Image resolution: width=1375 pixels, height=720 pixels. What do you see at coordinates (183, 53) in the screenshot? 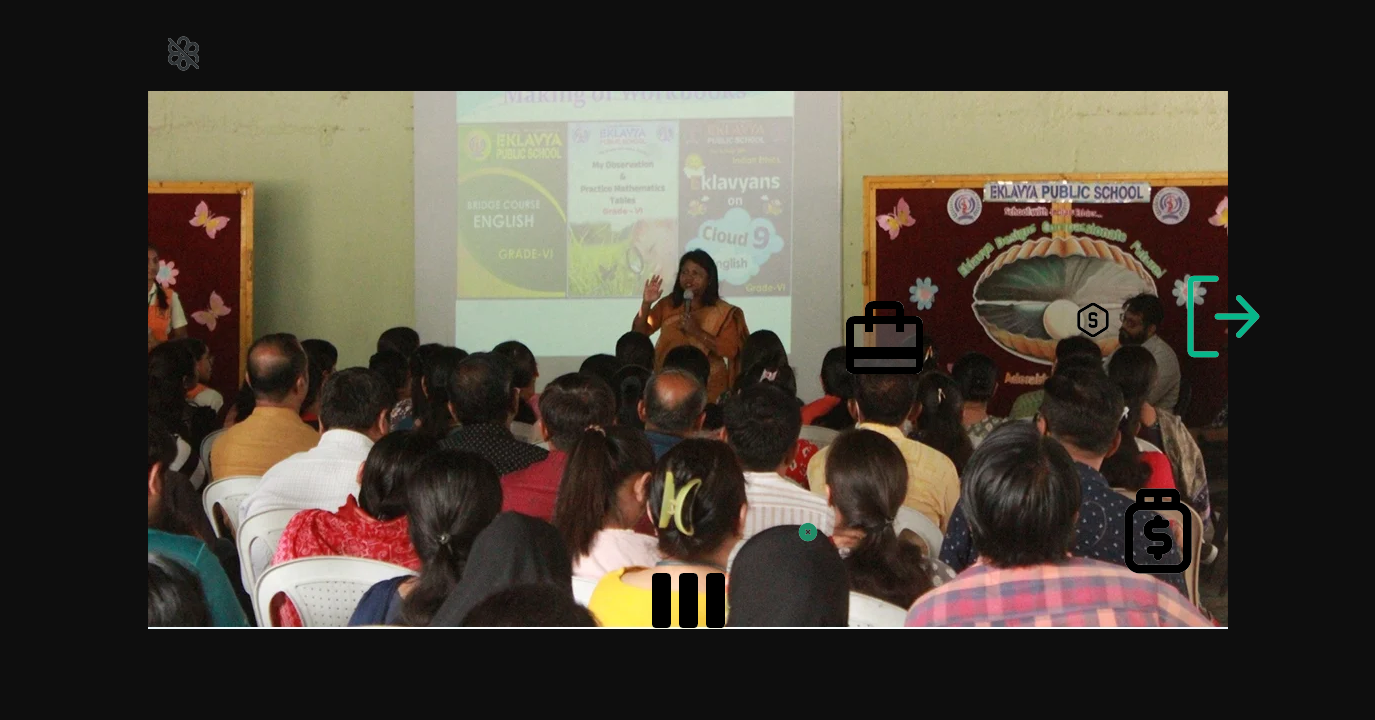
I see `disable or hide floral/nature content` at bounding box center [183, 53].